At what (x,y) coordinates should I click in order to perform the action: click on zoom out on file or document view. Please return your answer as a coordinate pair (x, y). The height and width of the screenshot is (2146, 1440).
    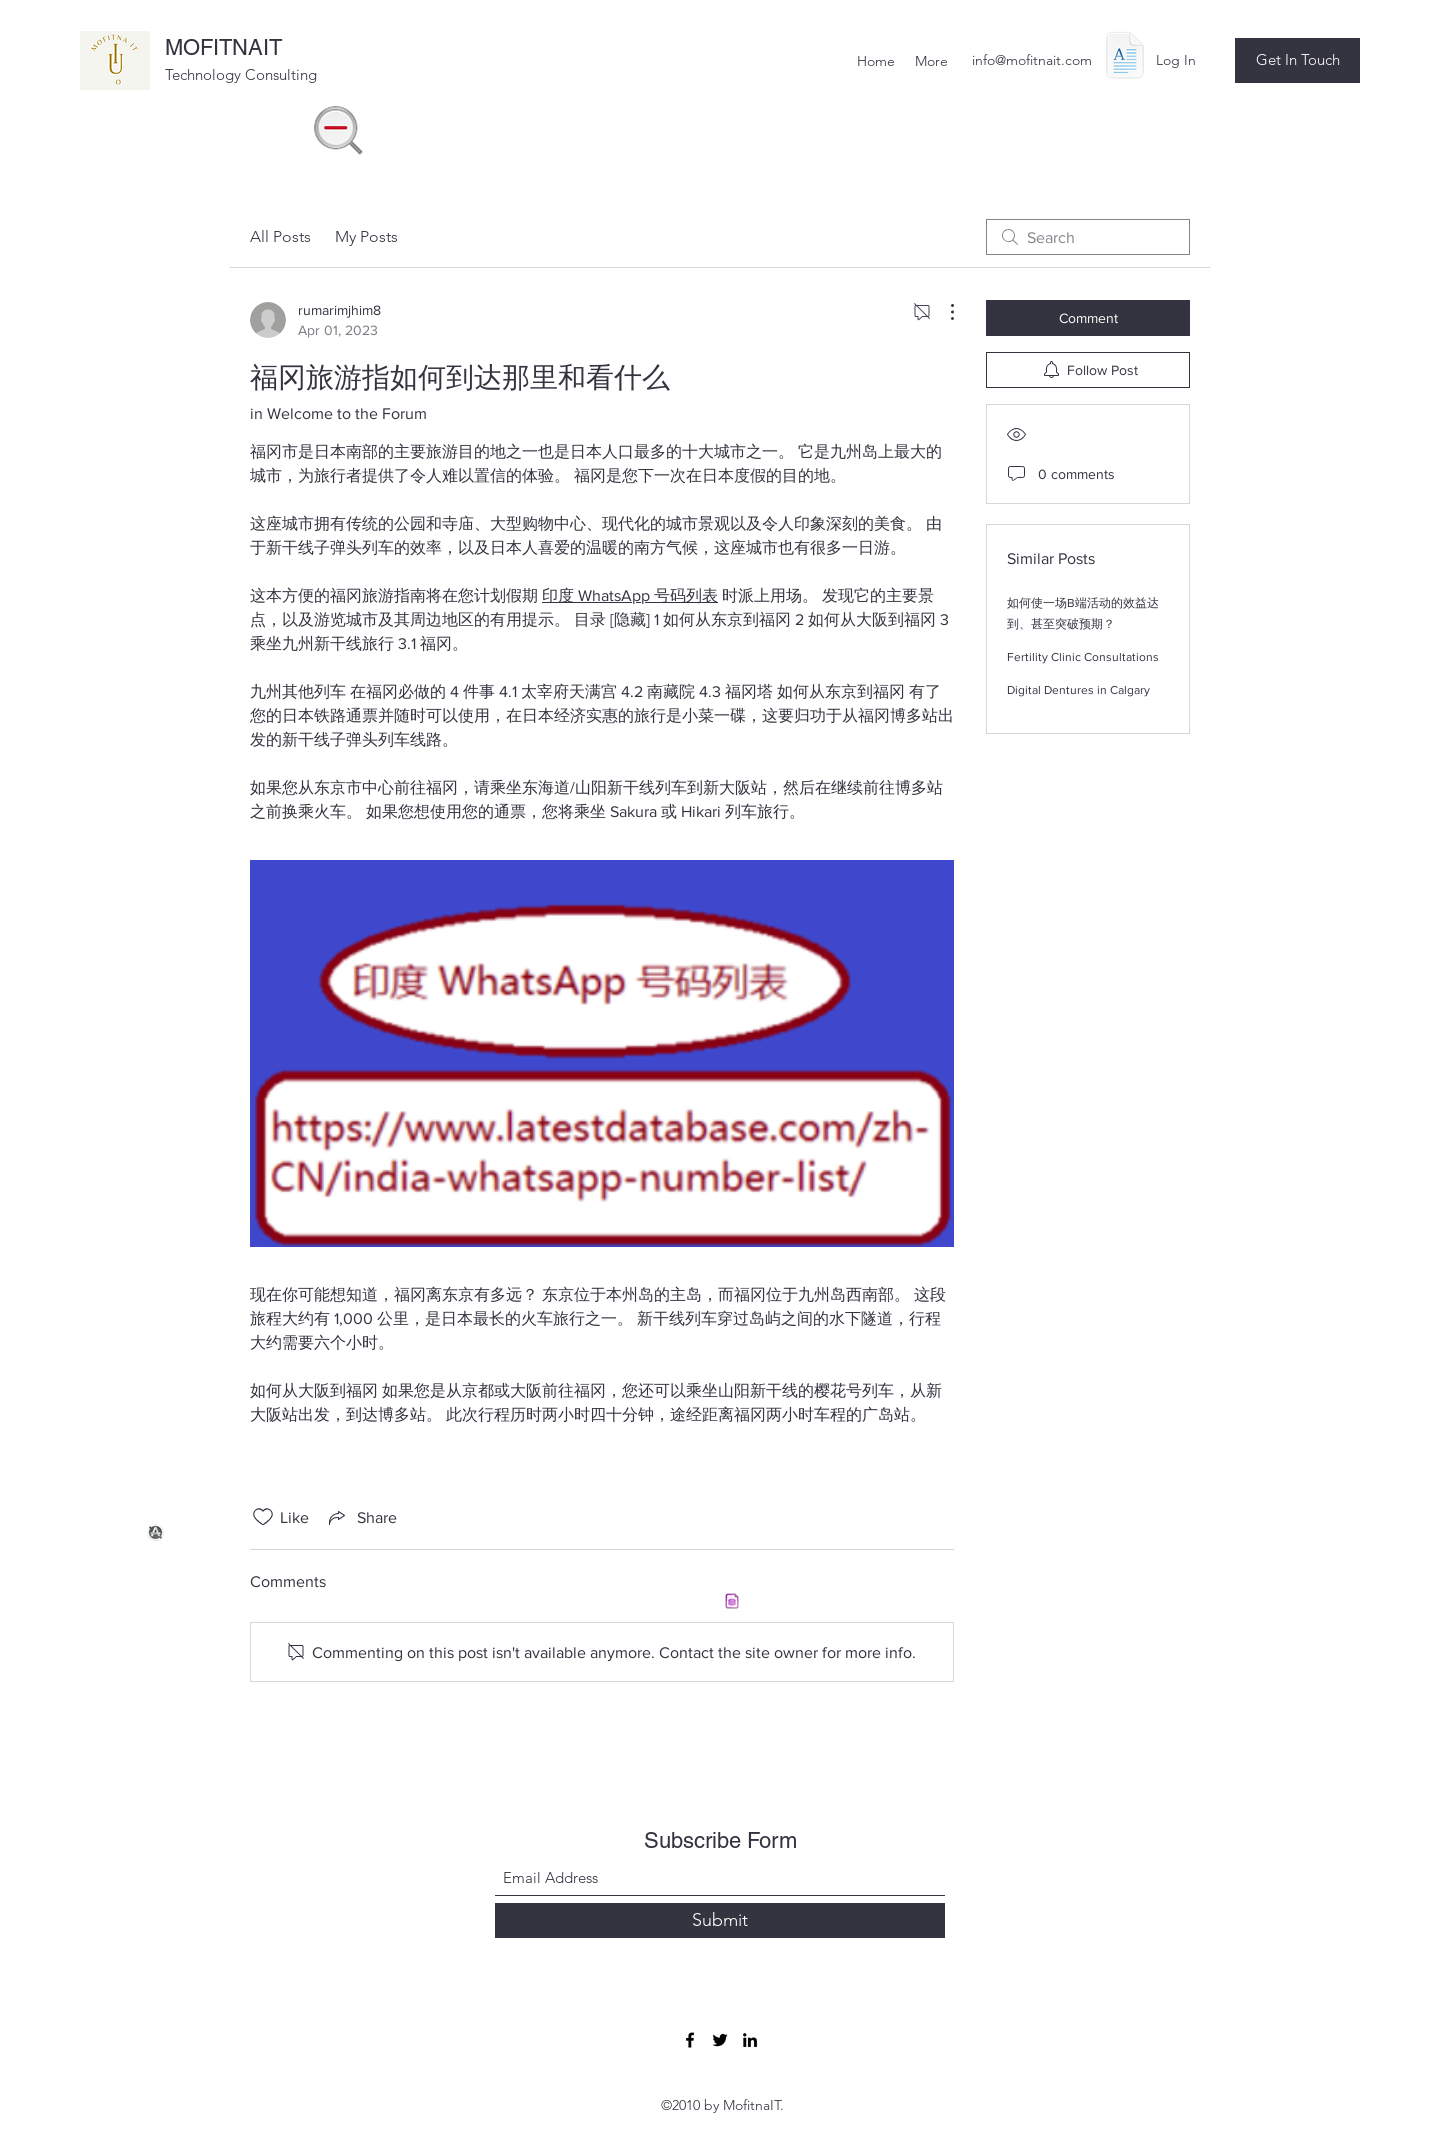
    Looking at the image, I should click on (338, 130).